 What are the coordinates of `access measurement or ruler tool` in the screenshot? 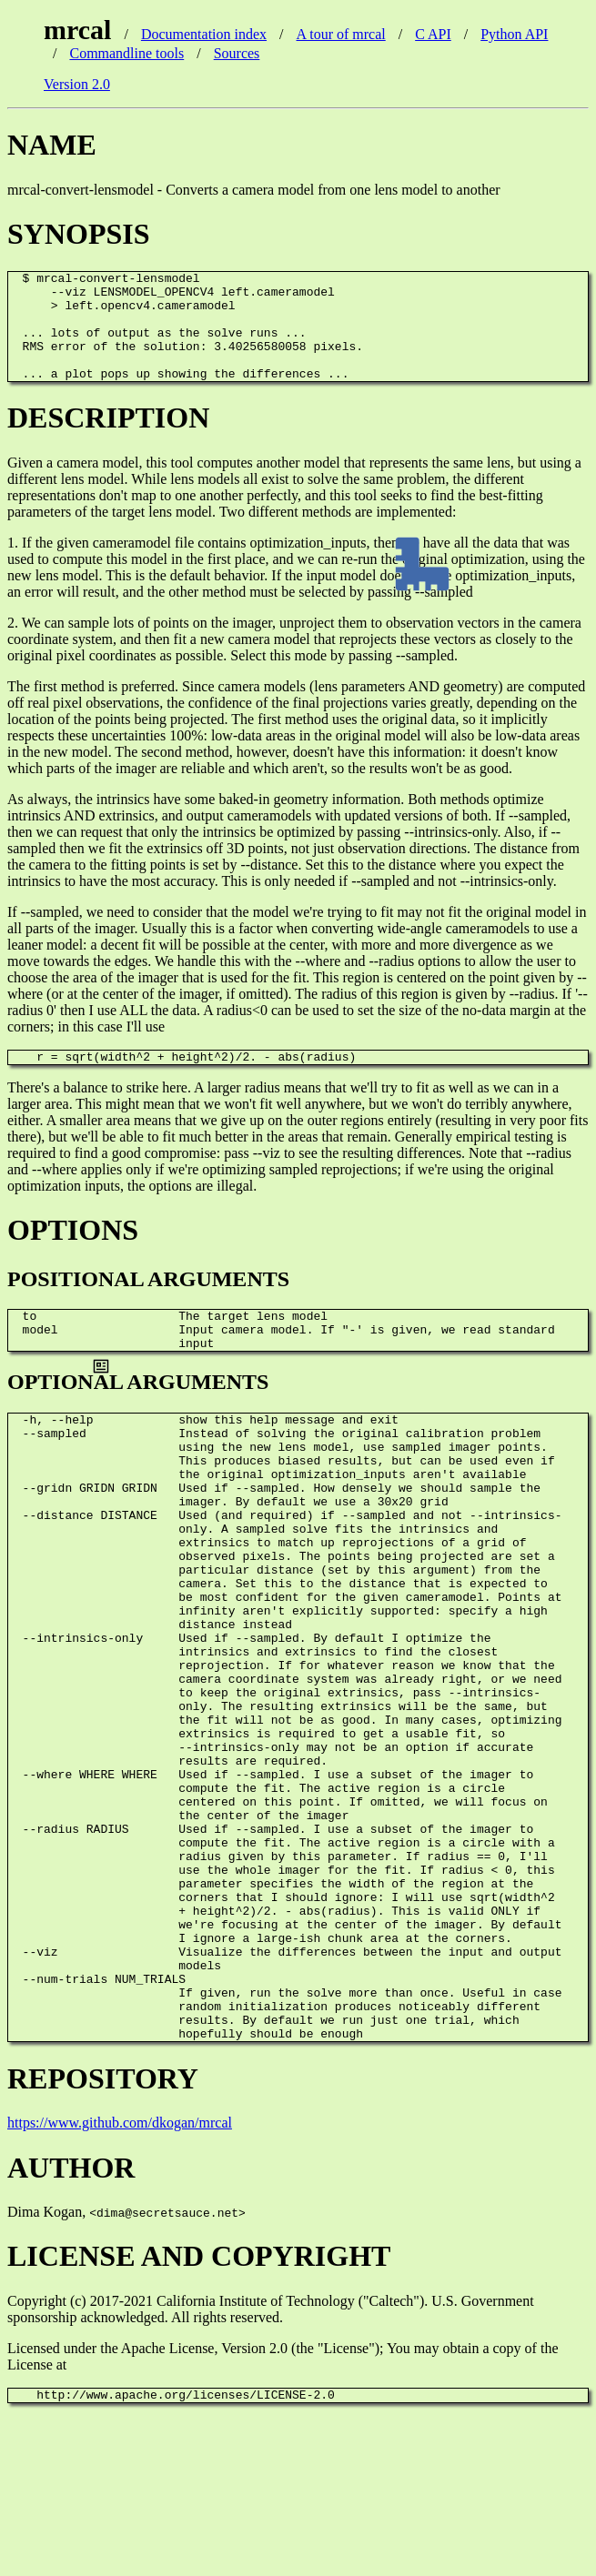 It's located at (422, 564).